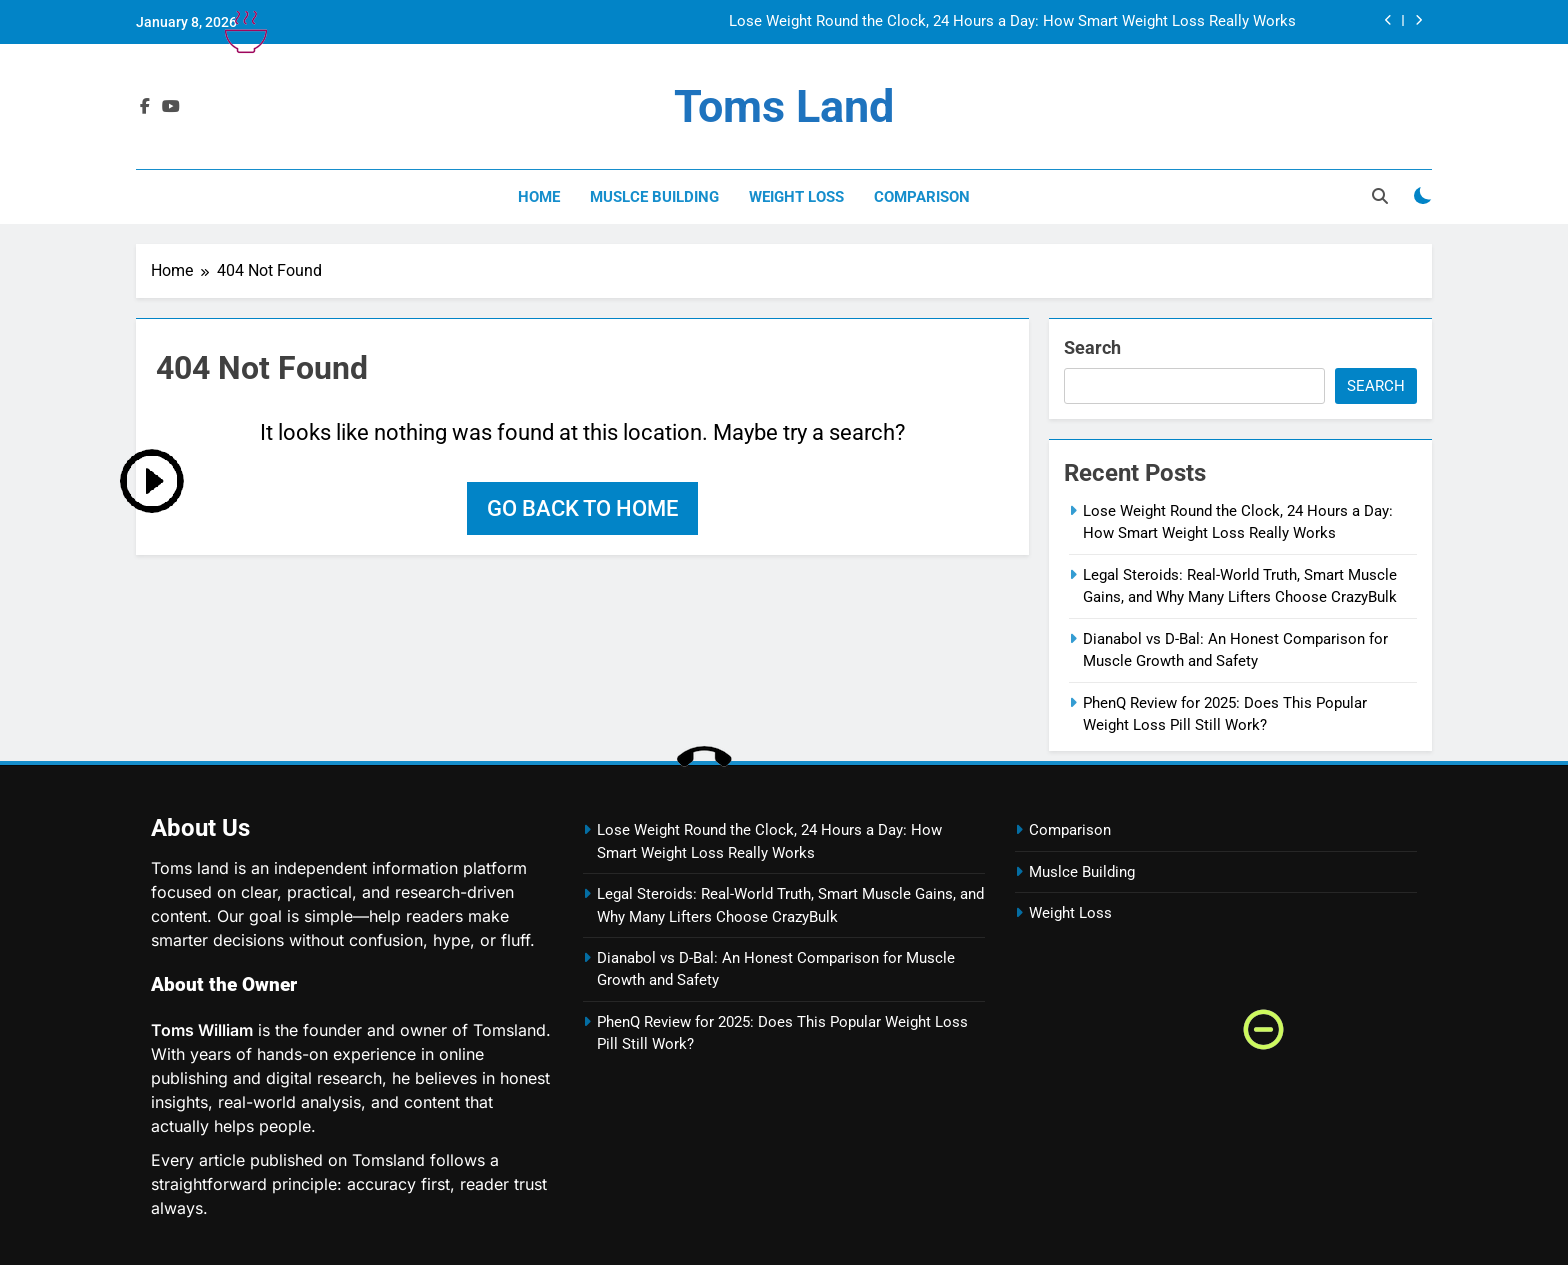 This screenshot has height=1265, width=1568. I want to click on end the current phone call, so click(704, 757).